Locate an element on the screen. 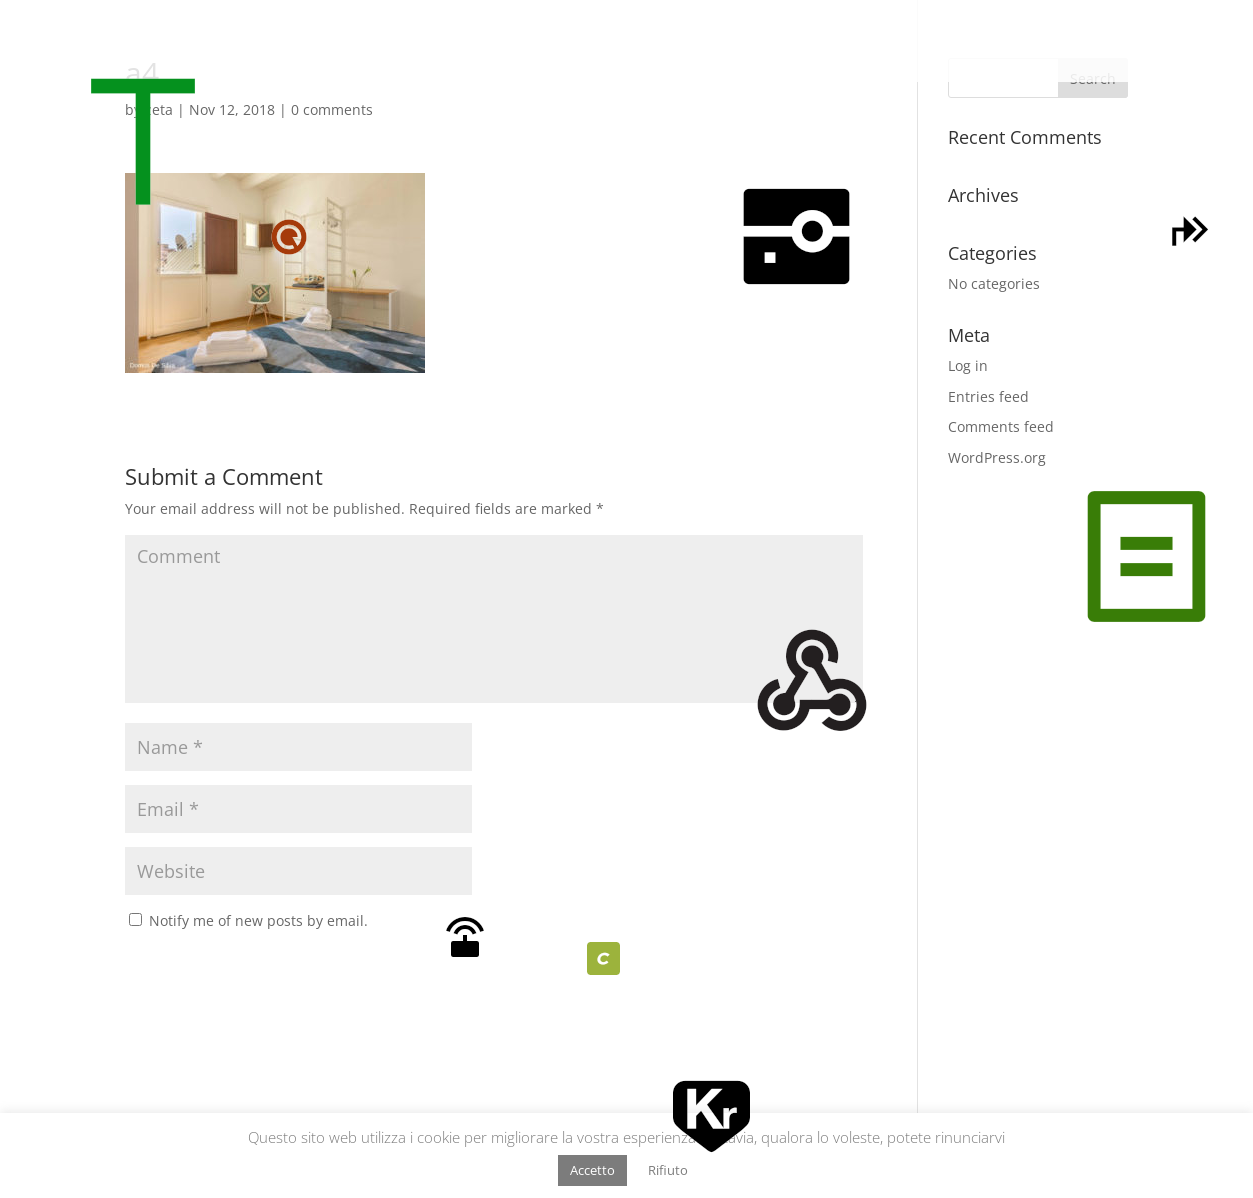 This screenshot has width=1253, height=1198. insert or edit text is located at coordinates (143, 138).